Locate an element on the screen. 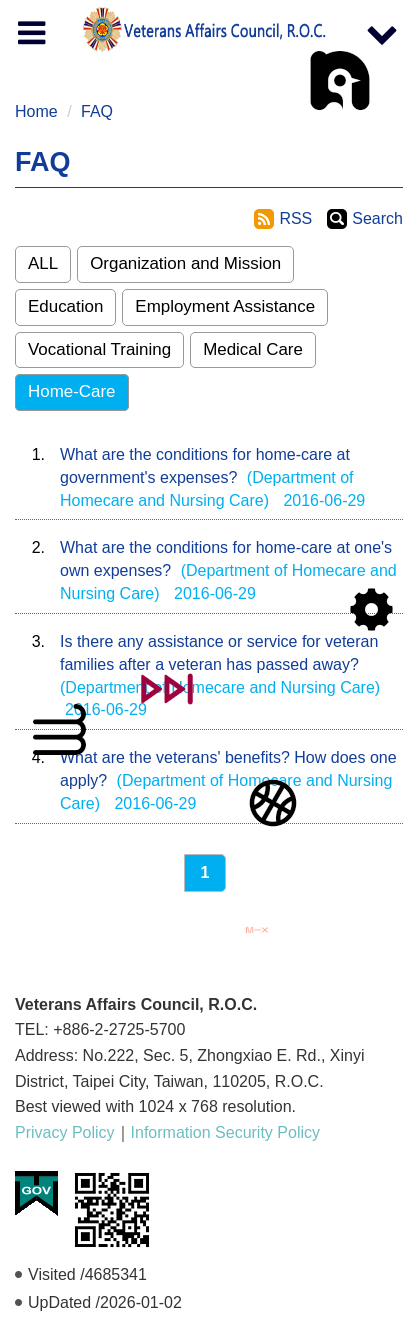 The width and height of the screenshot is (418, 1340). nobara linux distribution logo is located at coordinates (340, 81).